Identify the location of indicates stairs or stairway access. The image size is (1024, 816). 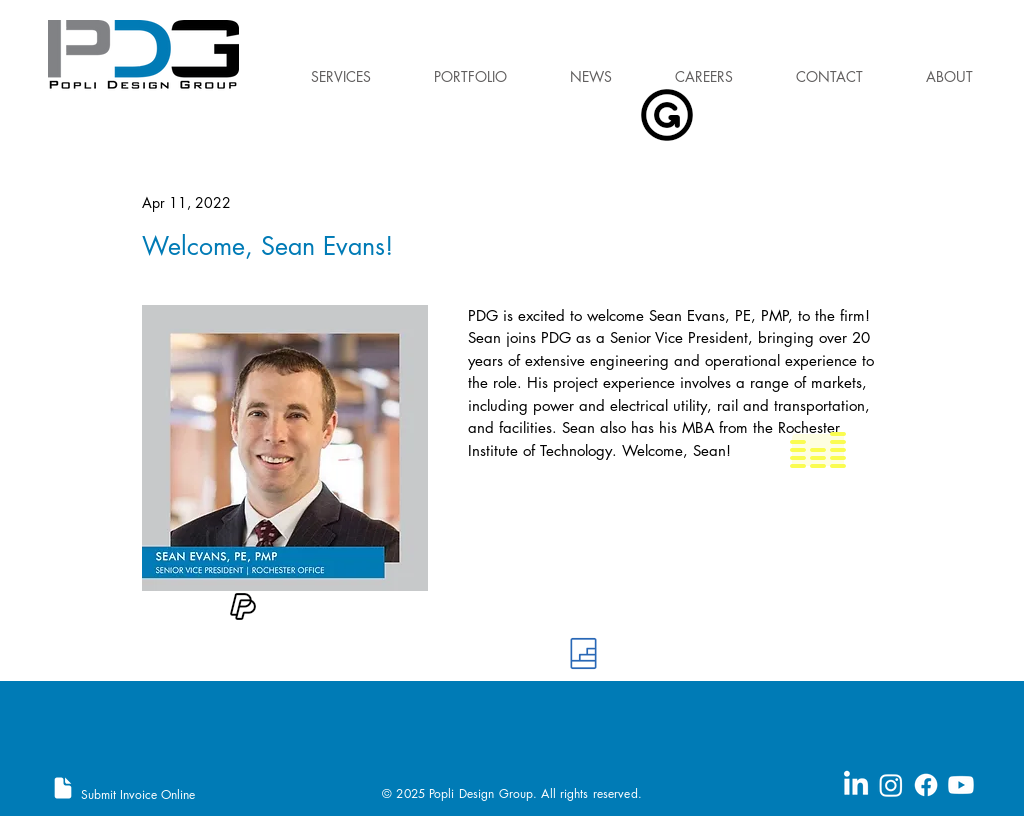
(583, 653).